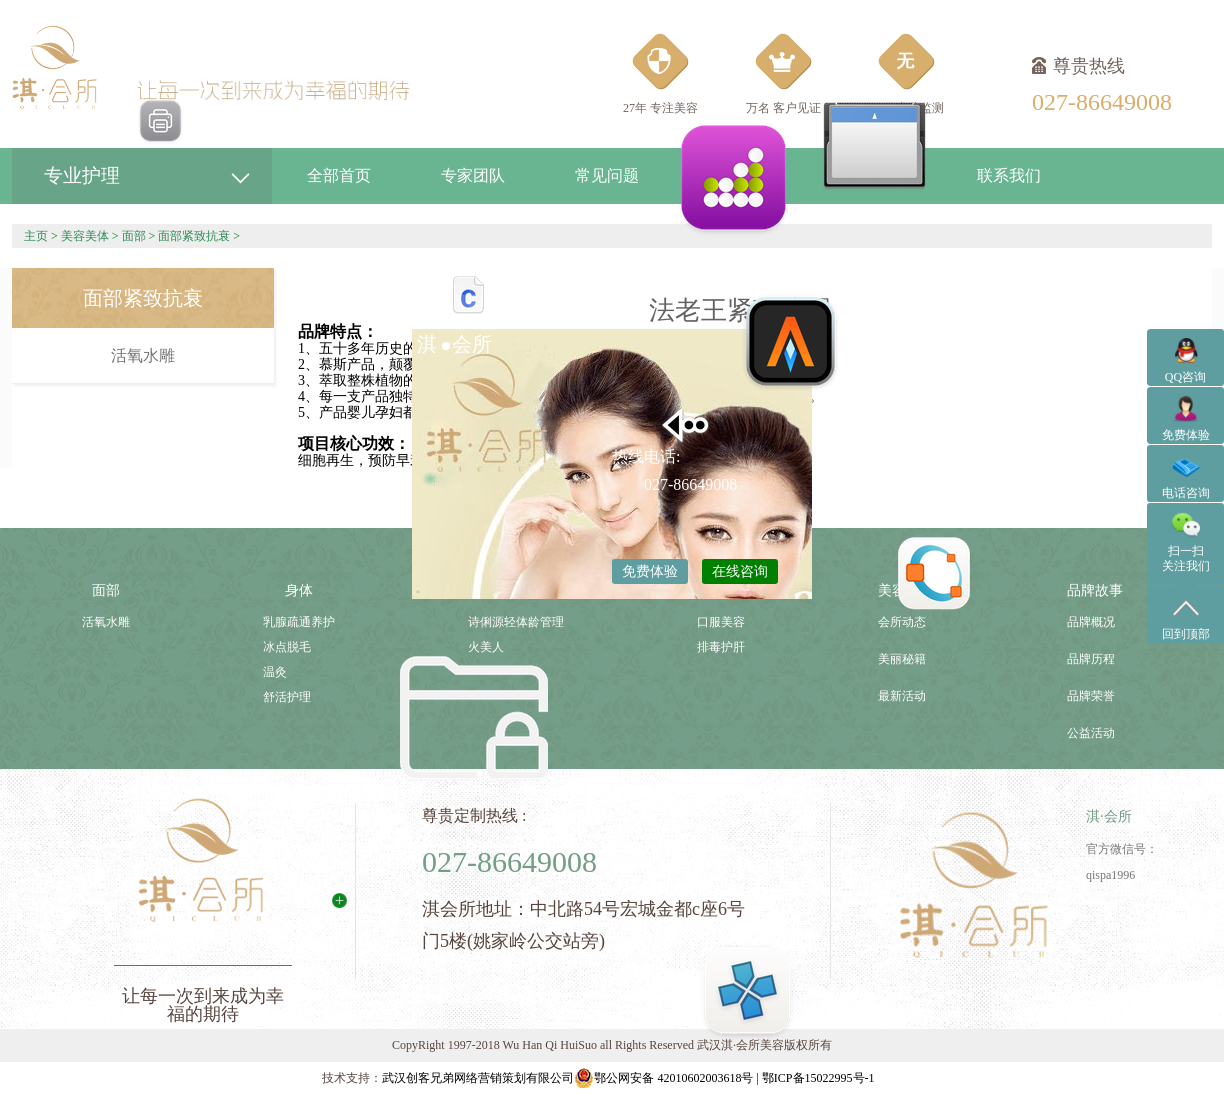 The image size is (1224, 1095). I want to click on access encrypted vault storage, so click(474, 718).